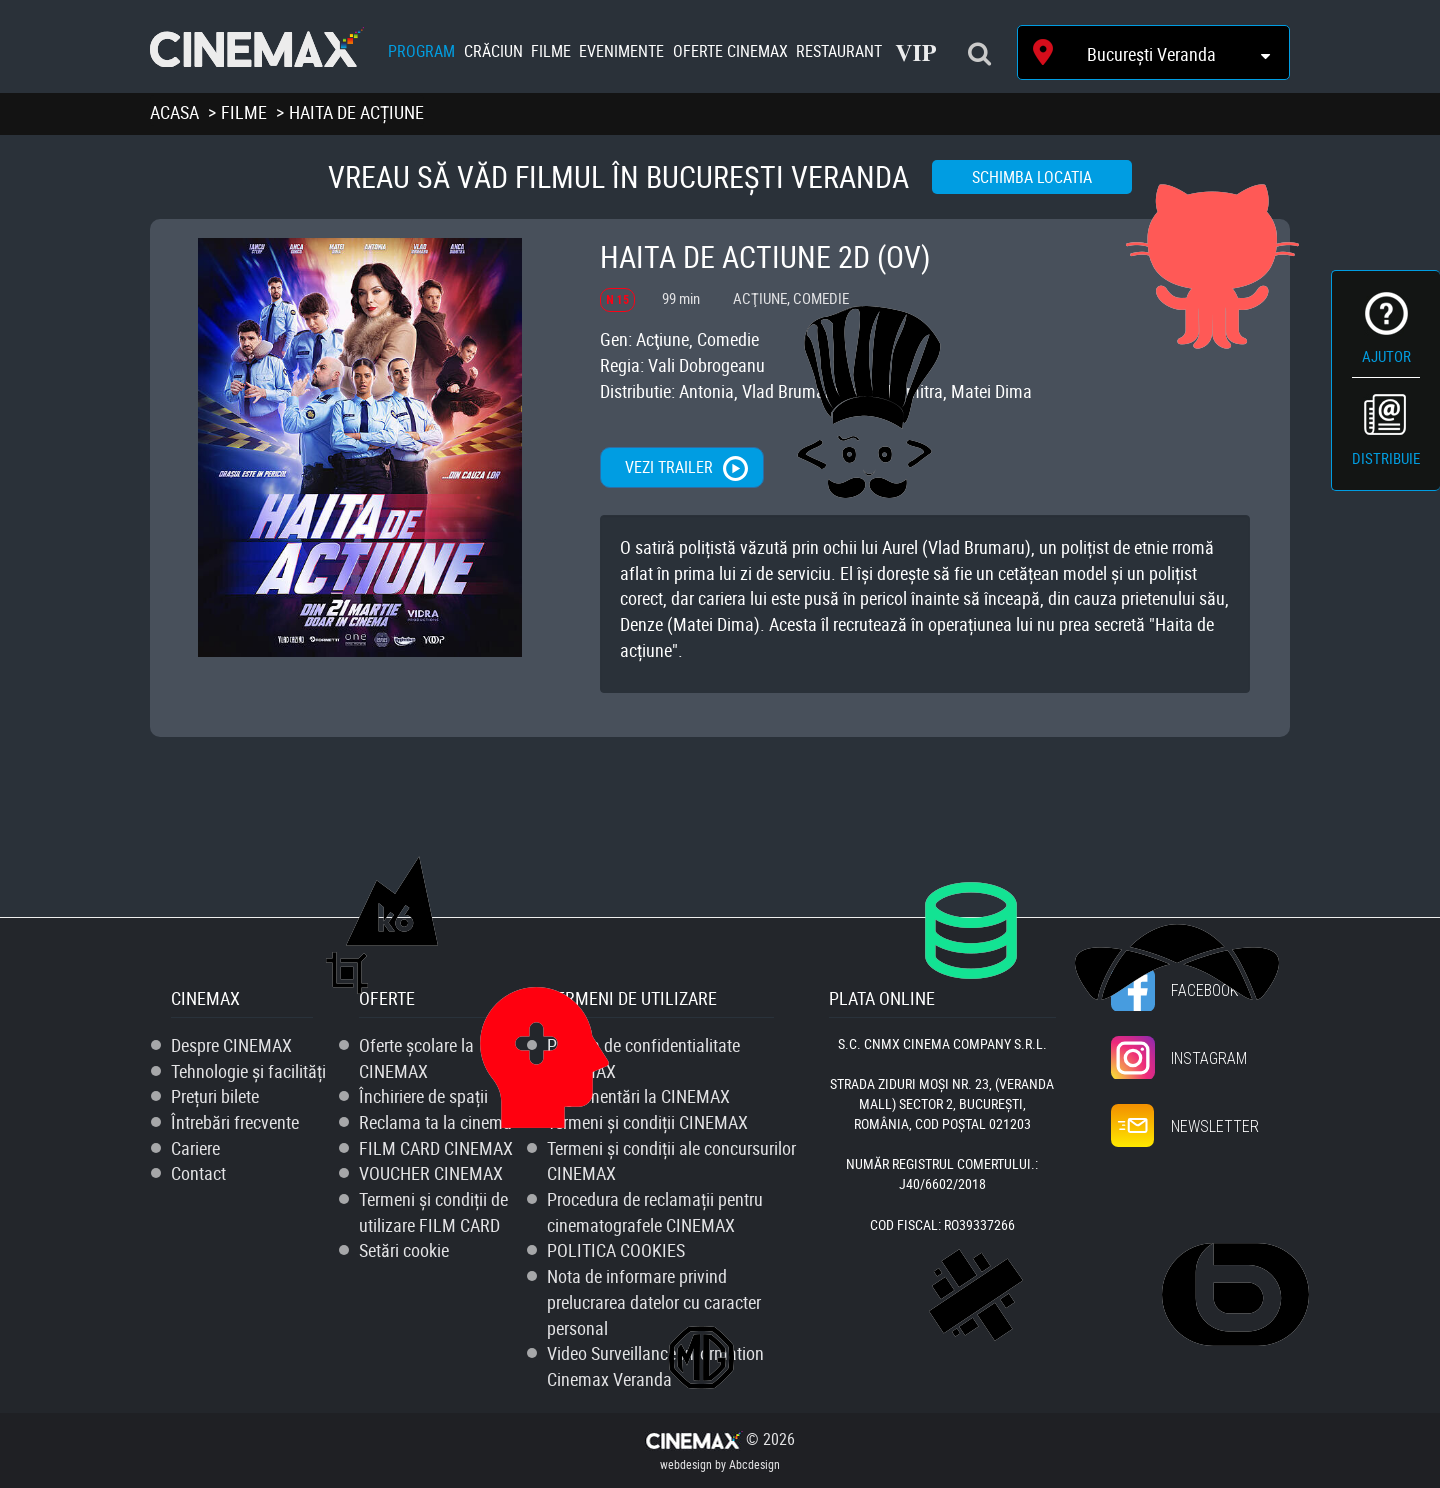  Describe the element at coordinates (1177, 962) in the screenshot. I see `topcoder logo - link to competitive programming platform` at that location.